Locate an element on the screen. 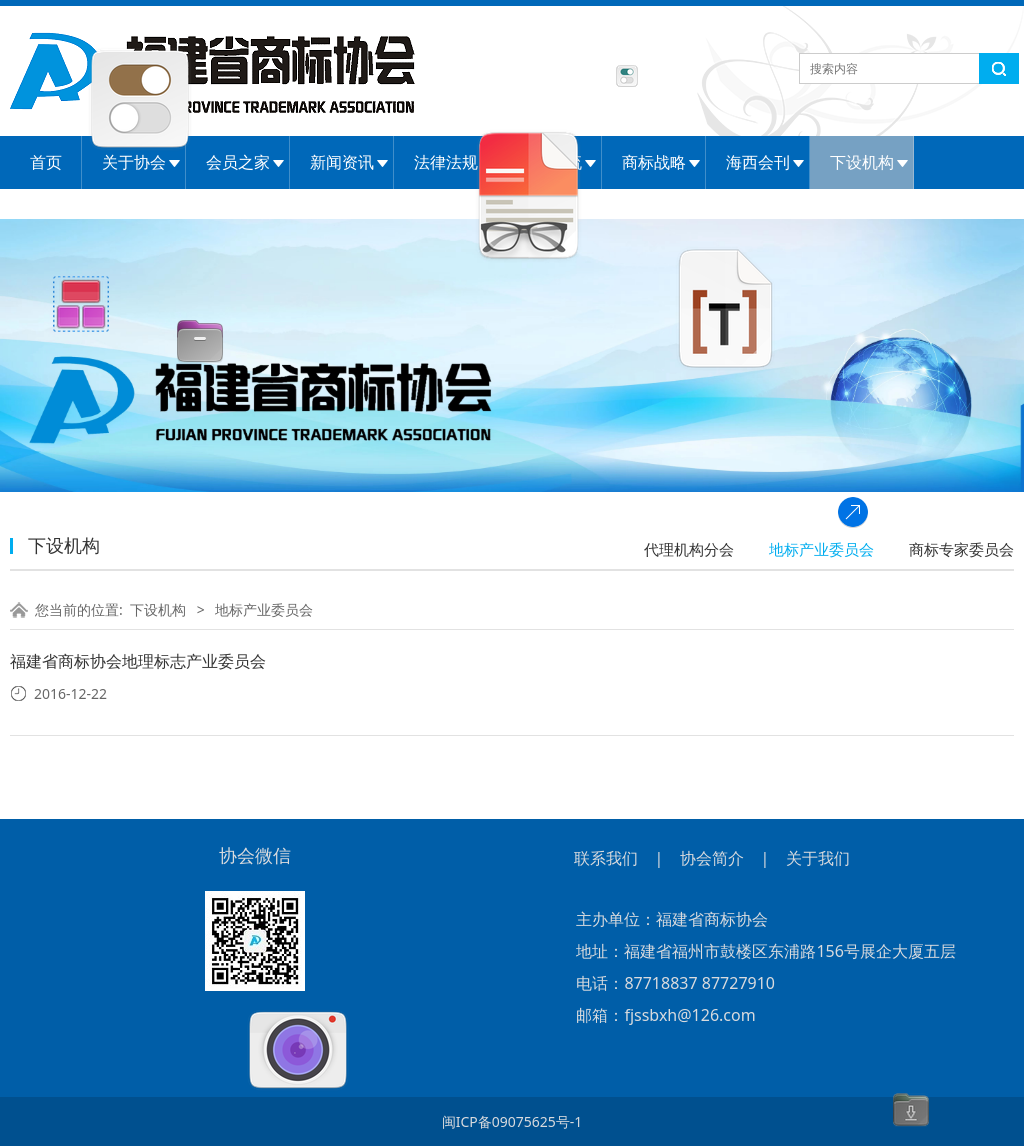  indicates a symbolic link or shortcut to another file is located at coordinates (853, 512).